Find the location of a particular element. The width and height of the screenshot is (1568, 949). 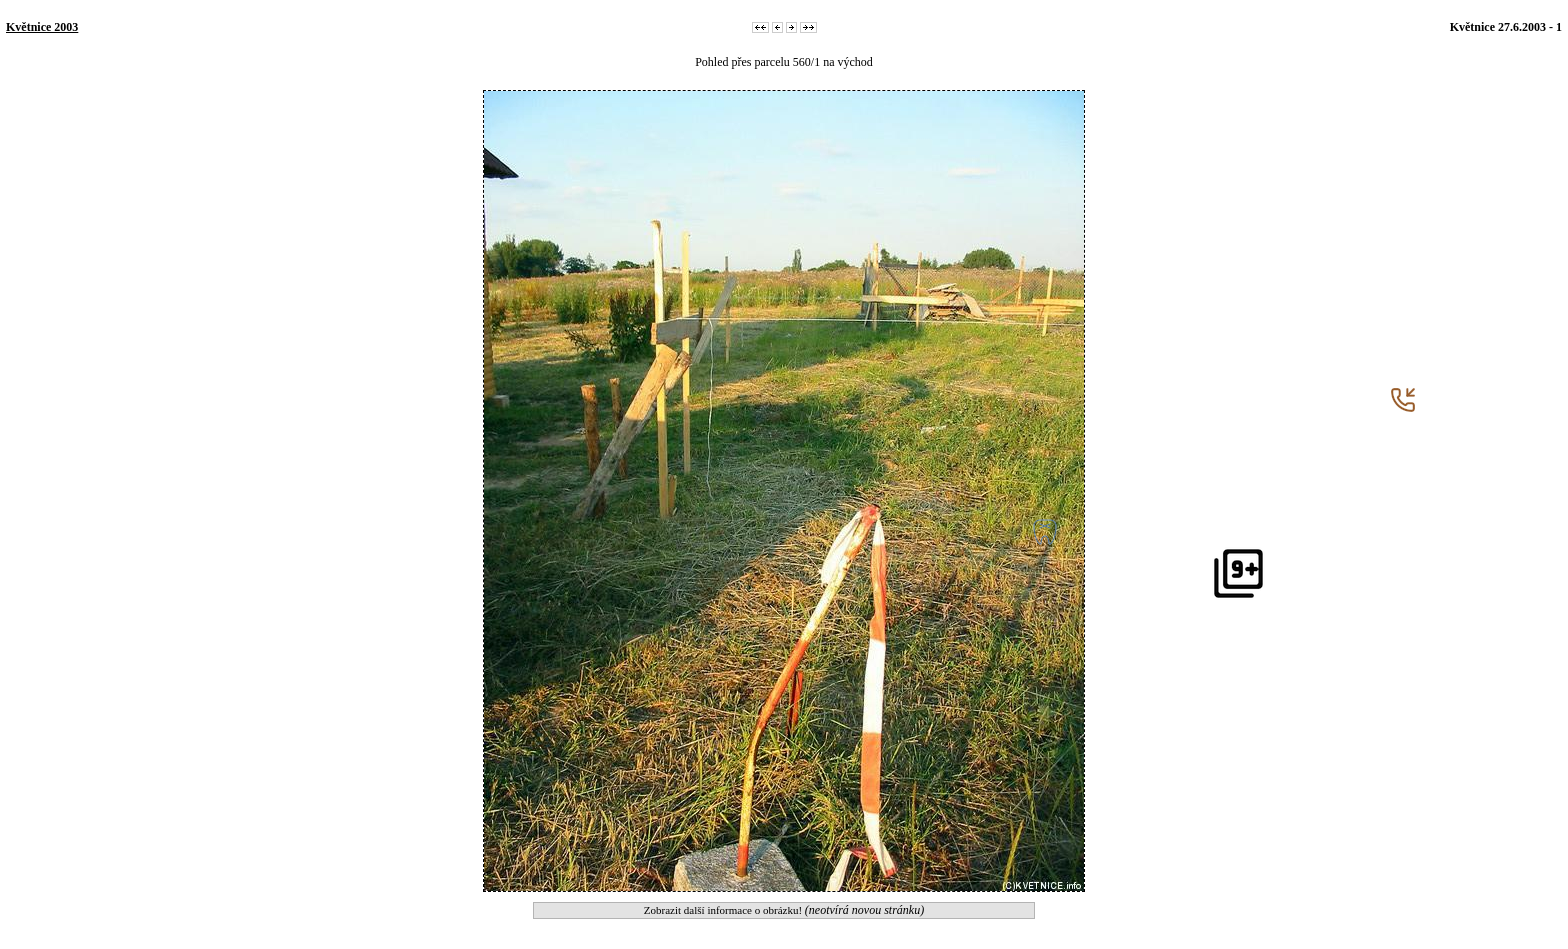

access dental or oral health features is located at coordinates (1045, 532).